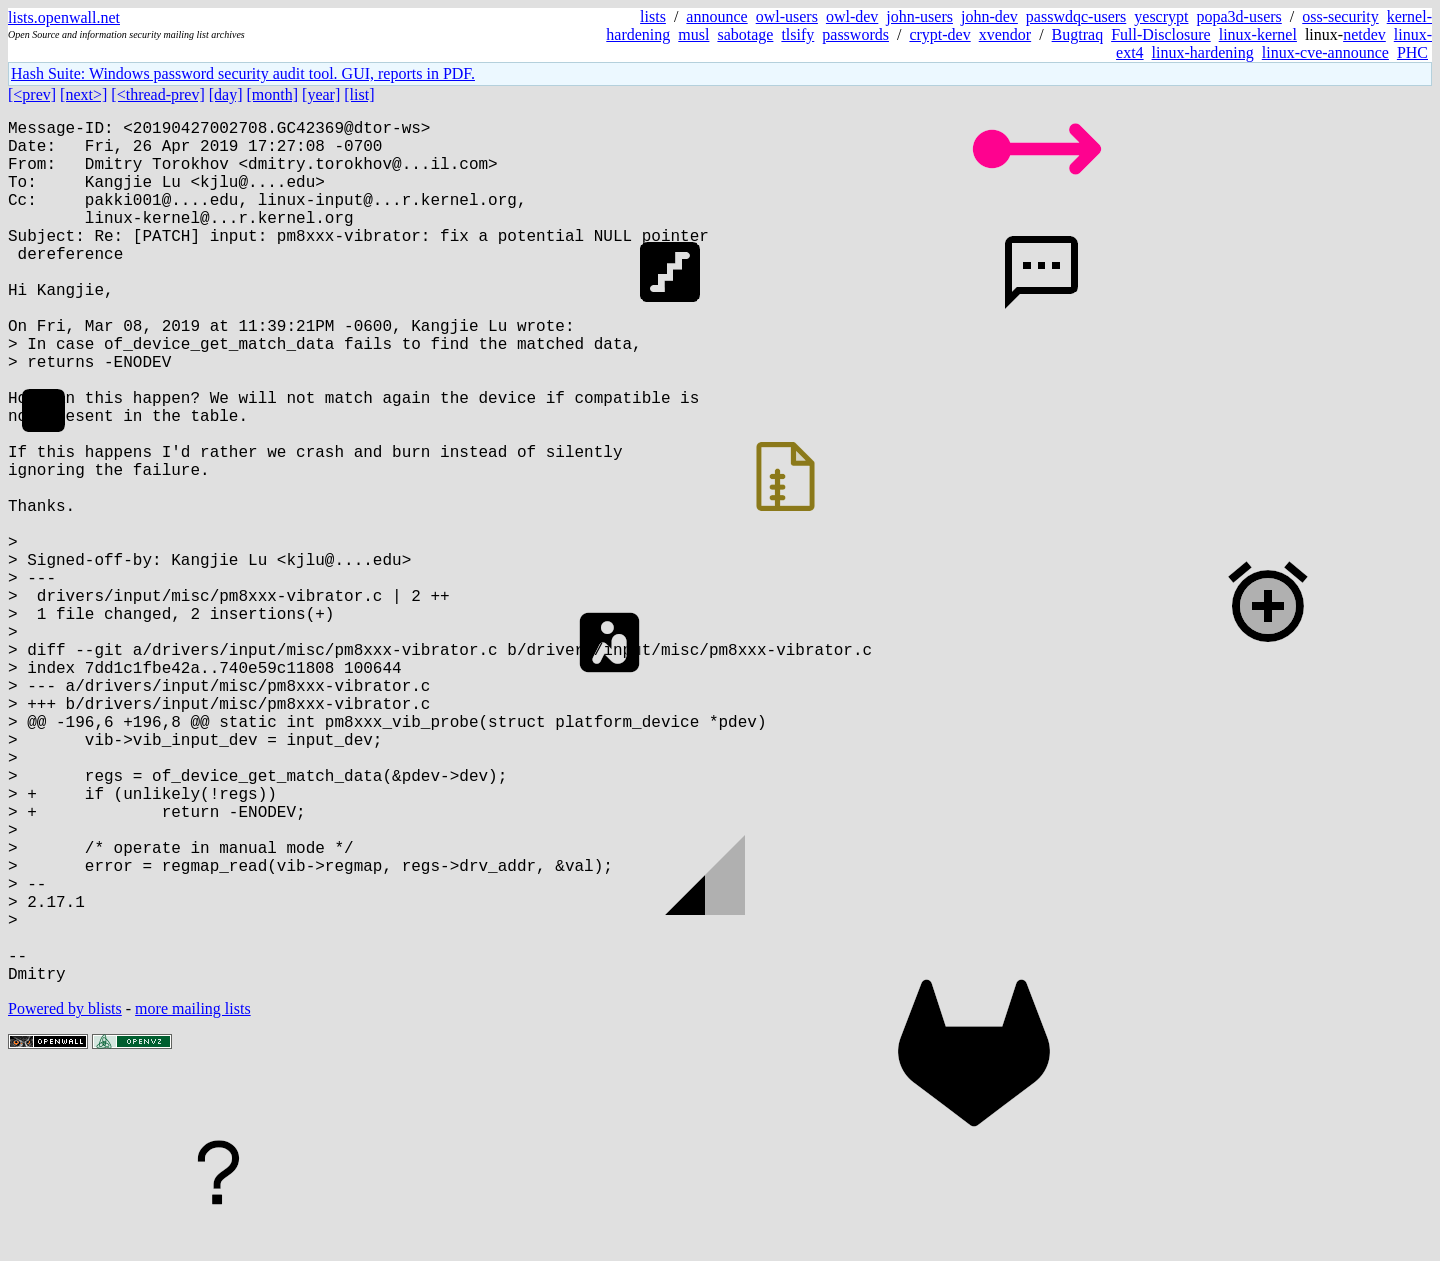  I want to click on access compressed or archived files, so click(785, 476).